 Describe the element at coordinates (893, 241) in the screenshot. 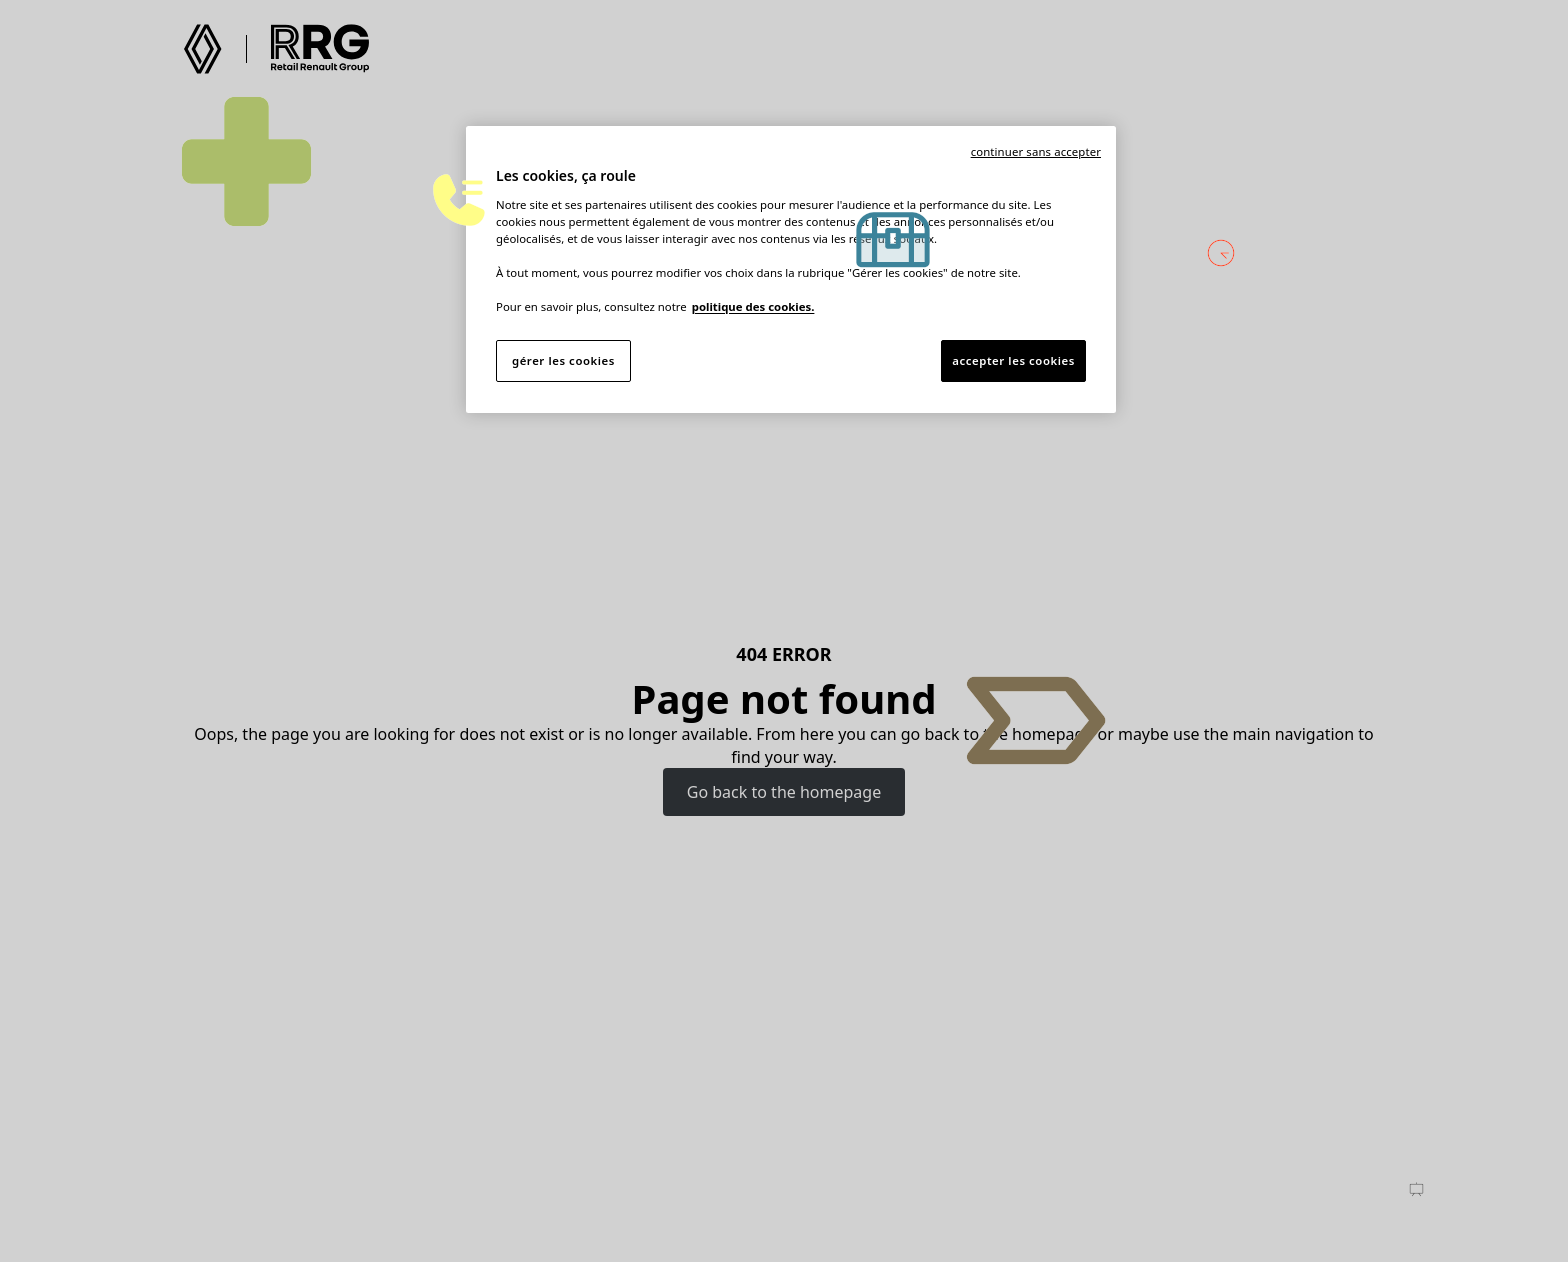

I see `access your rewards or collectibles` at that location.